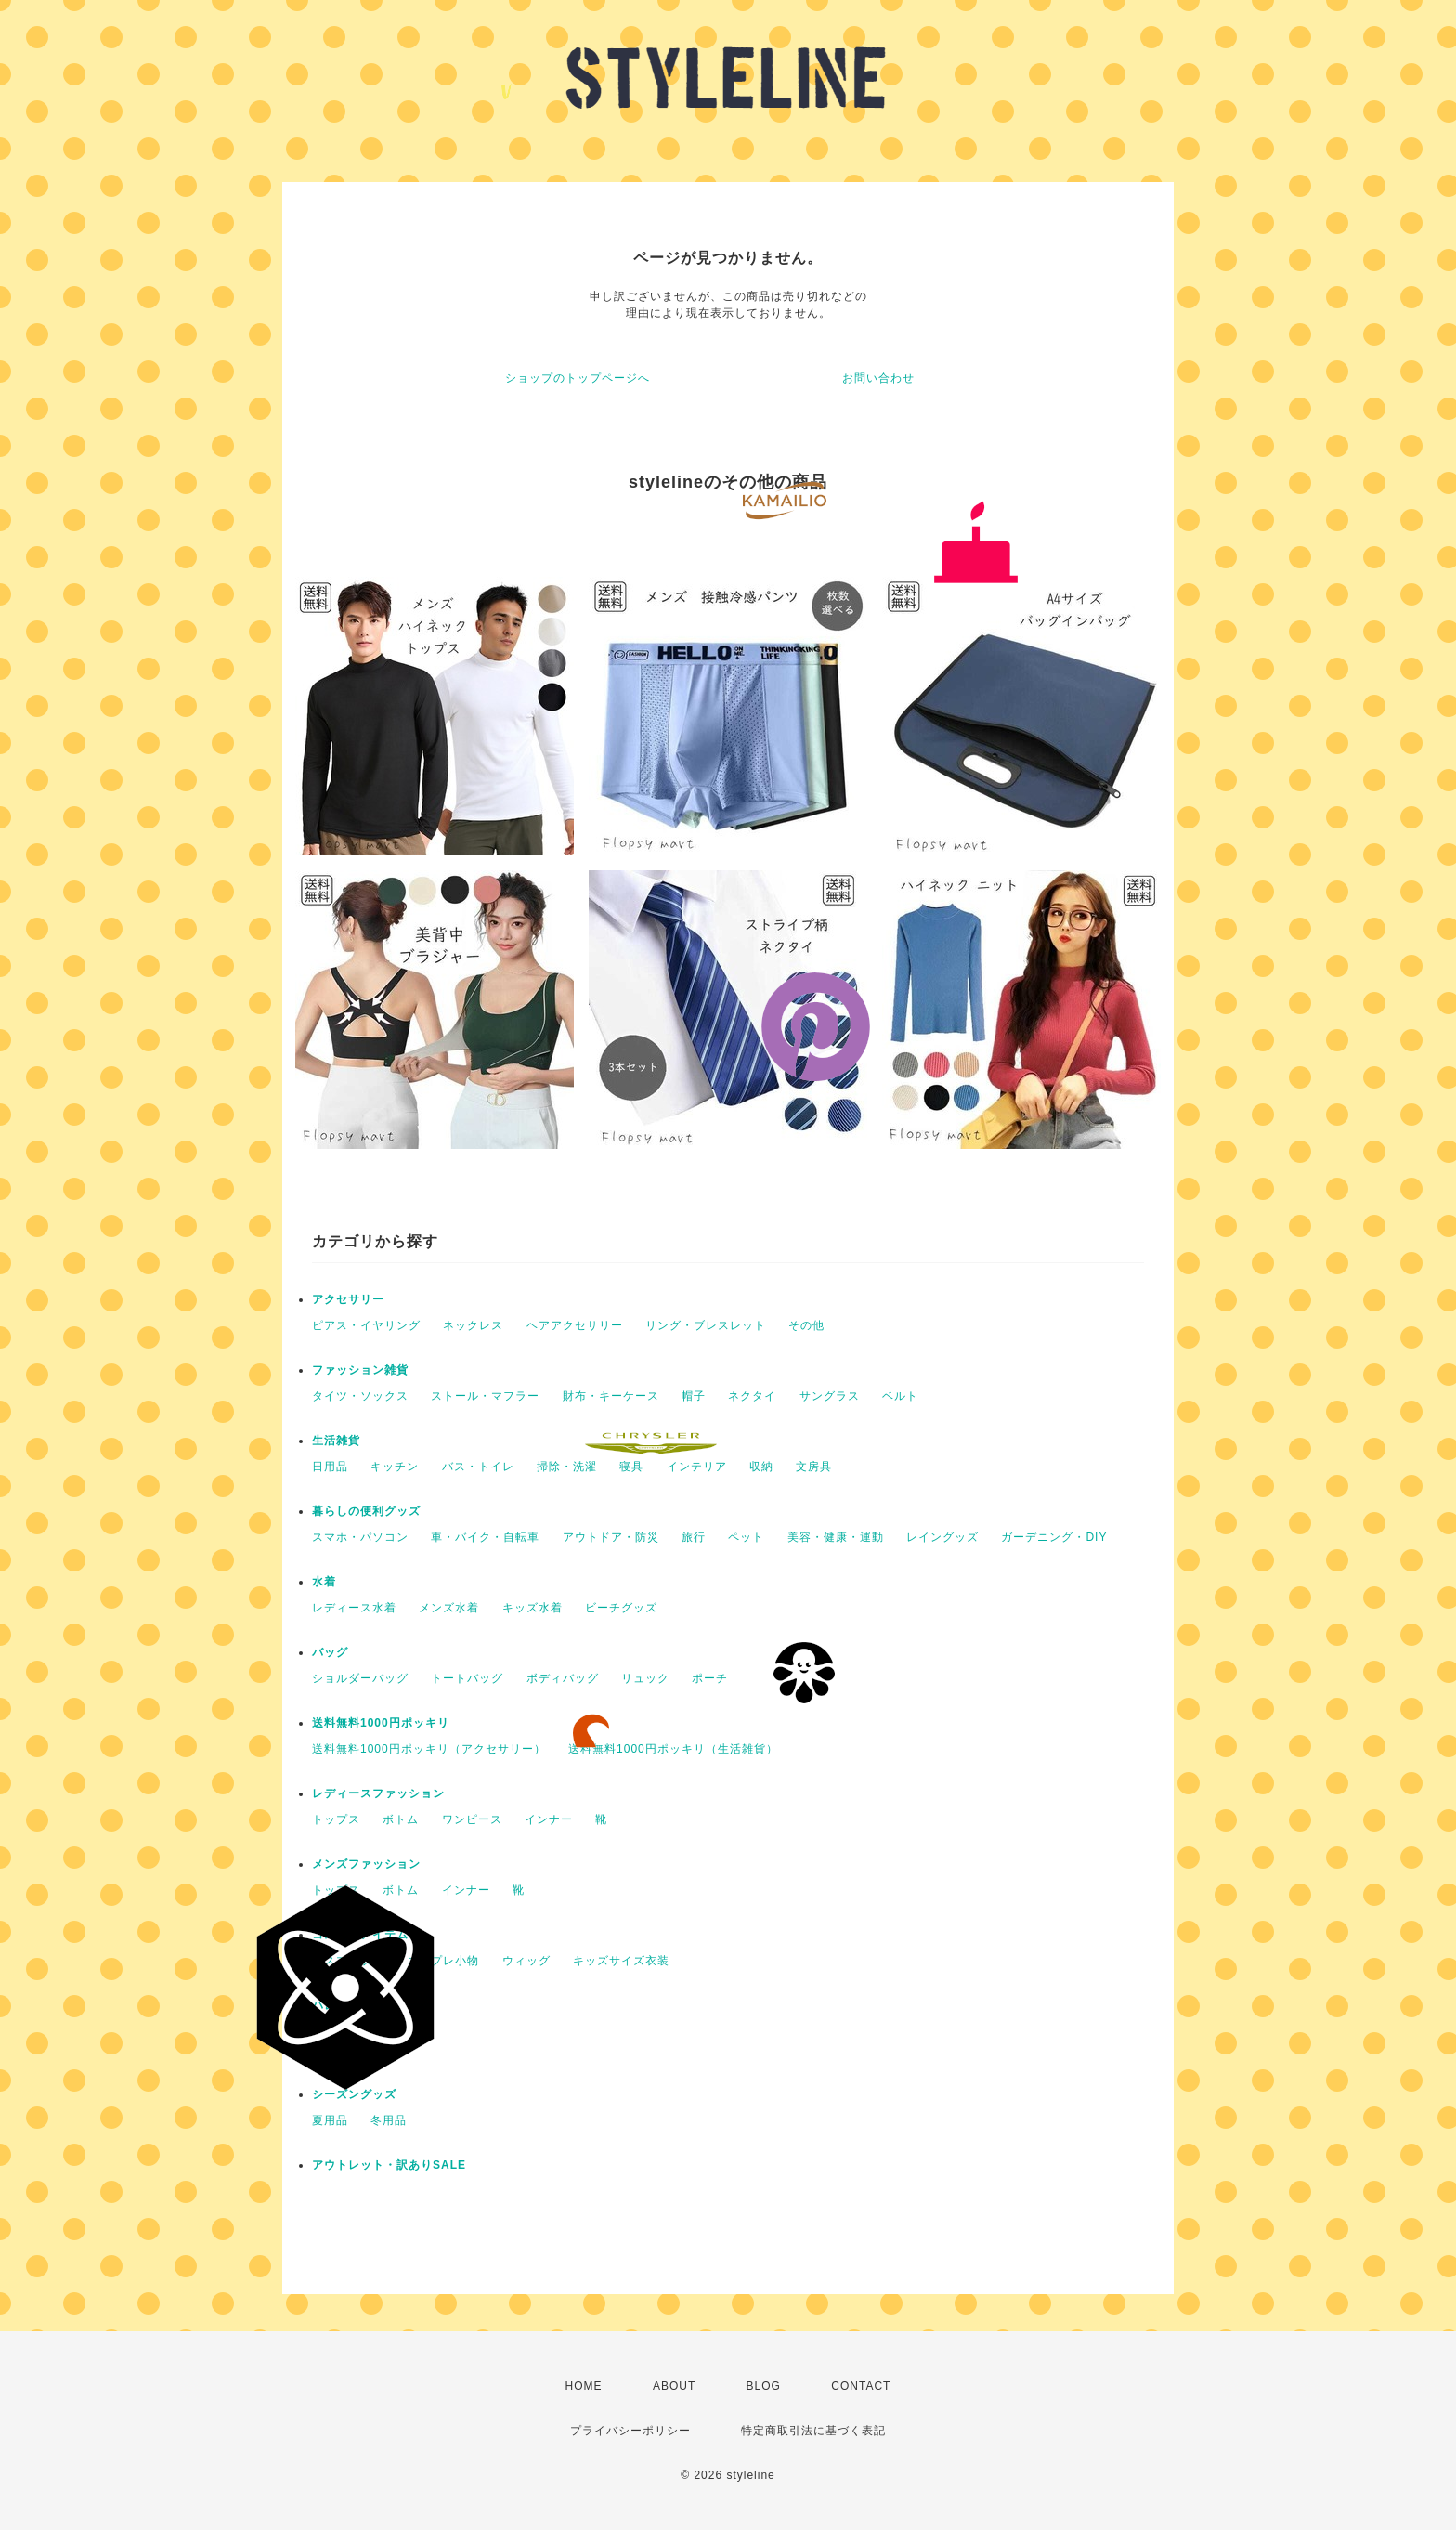 The height and width of the screenshot is (2530, 1456). I want to click on kamailio SIP server logo, so click(785, 501).